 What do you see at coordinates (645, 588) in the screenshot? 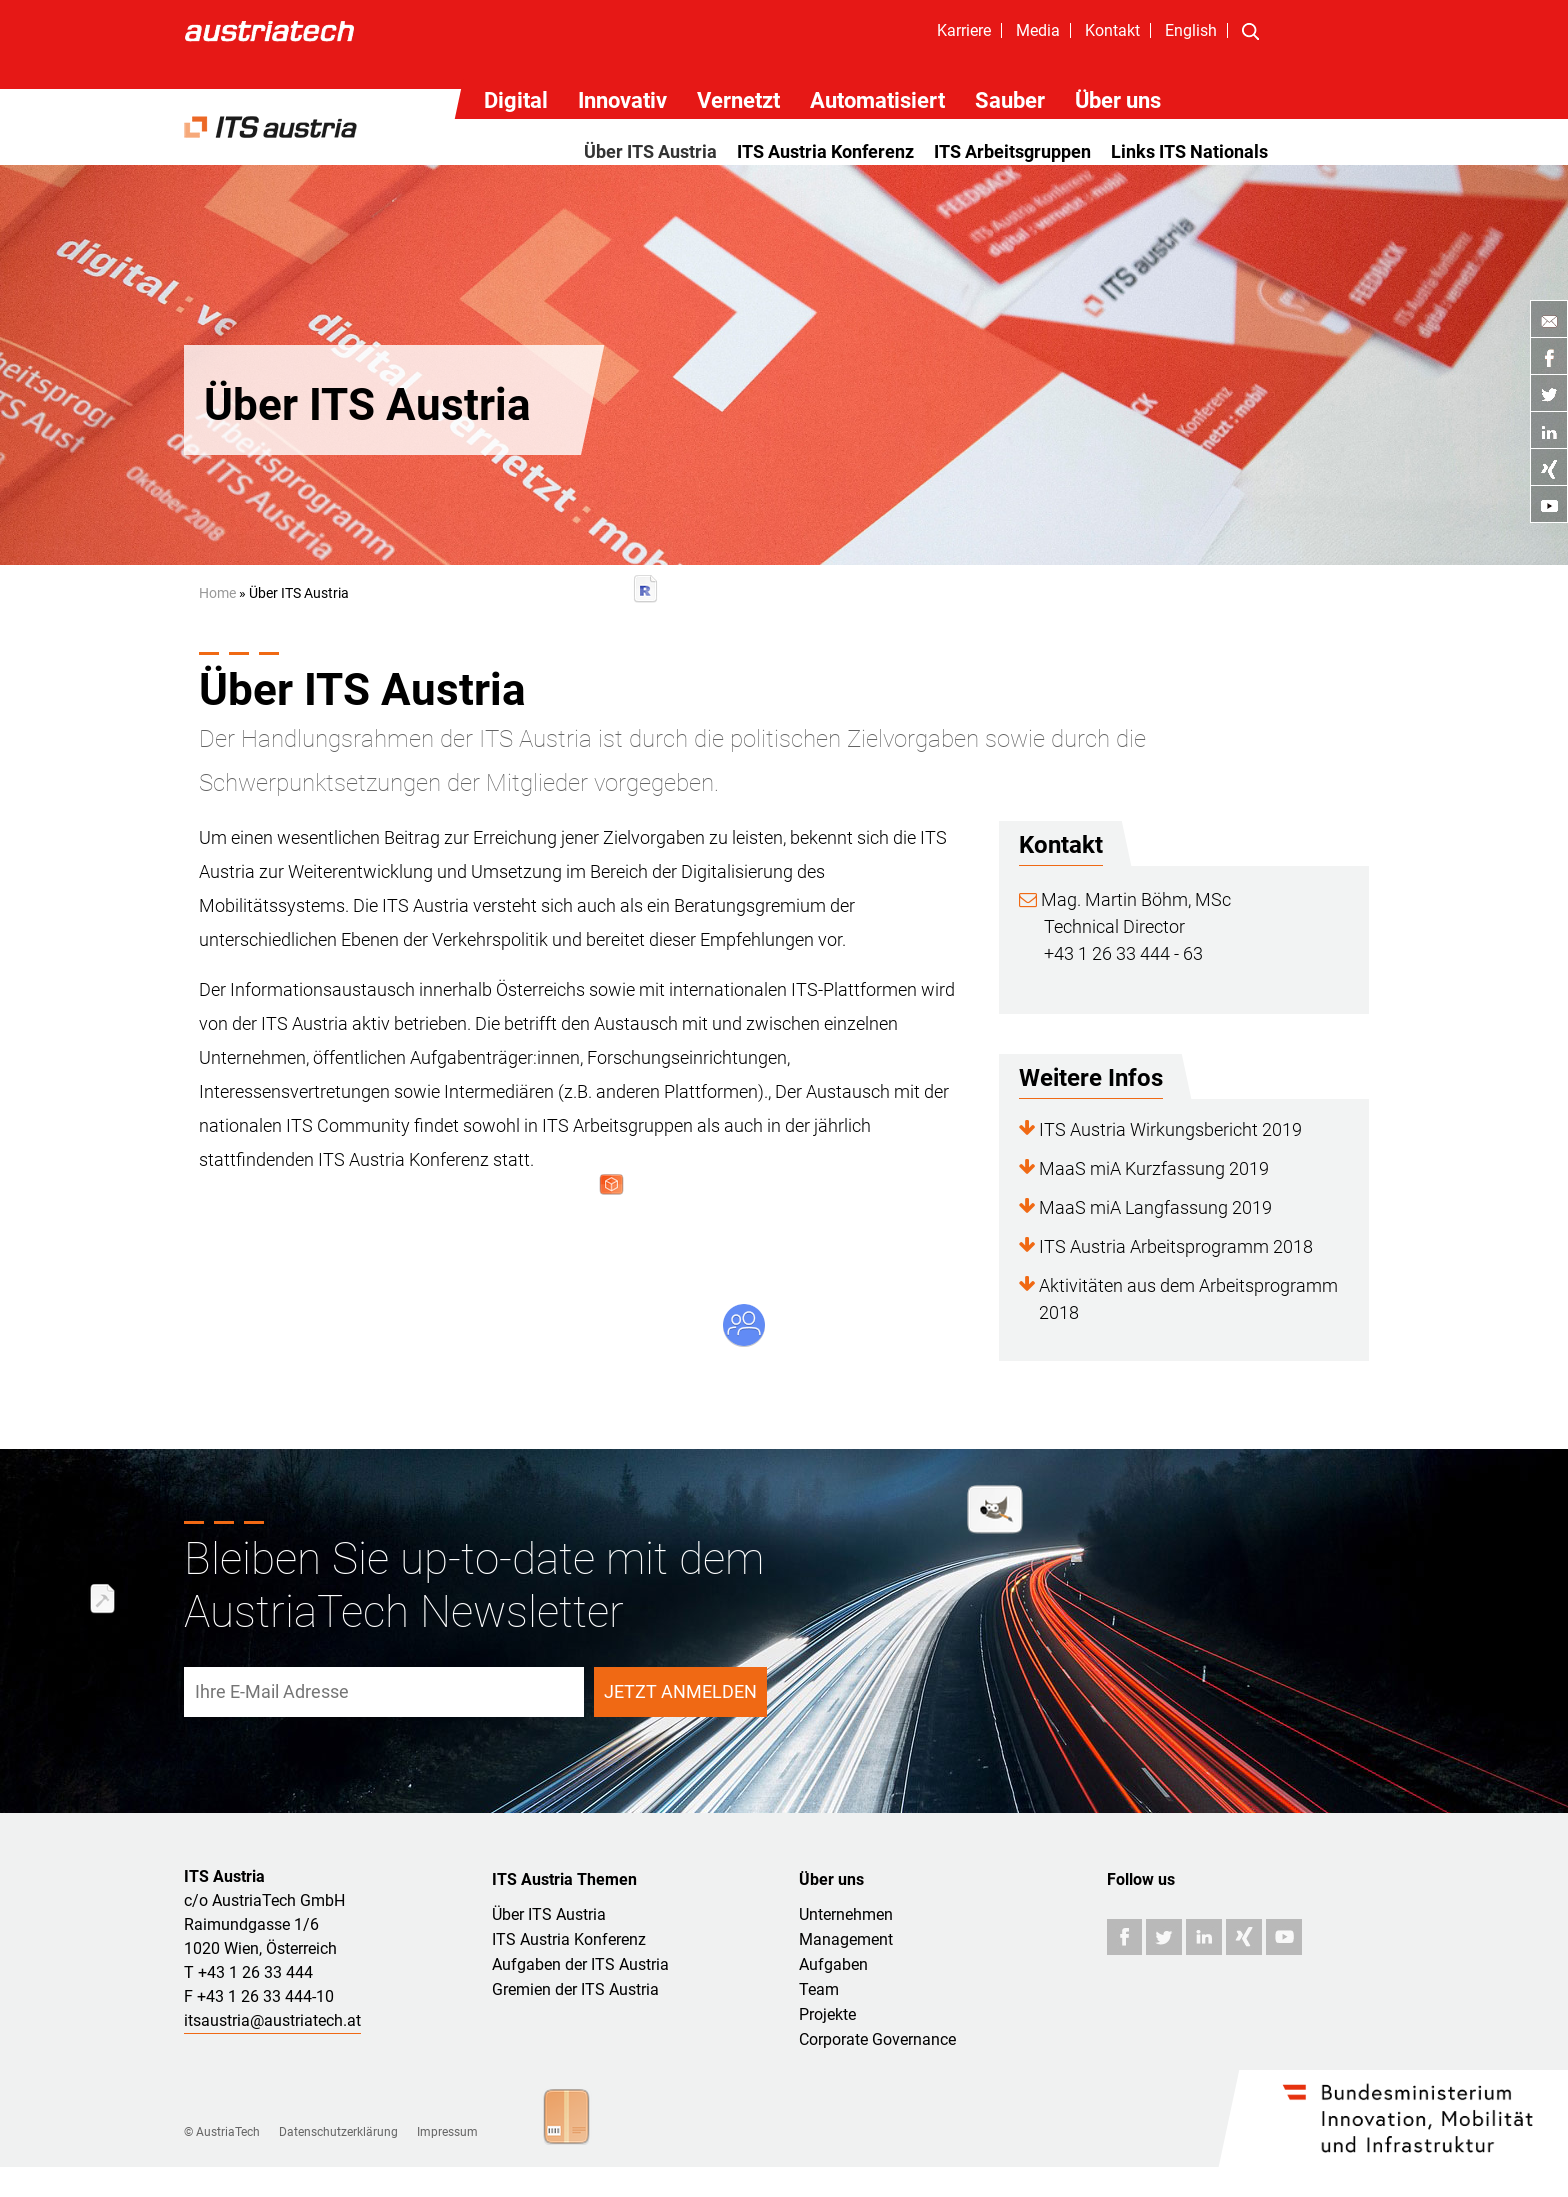
I see `an R programming language source file` at bounding box center [645, 588].